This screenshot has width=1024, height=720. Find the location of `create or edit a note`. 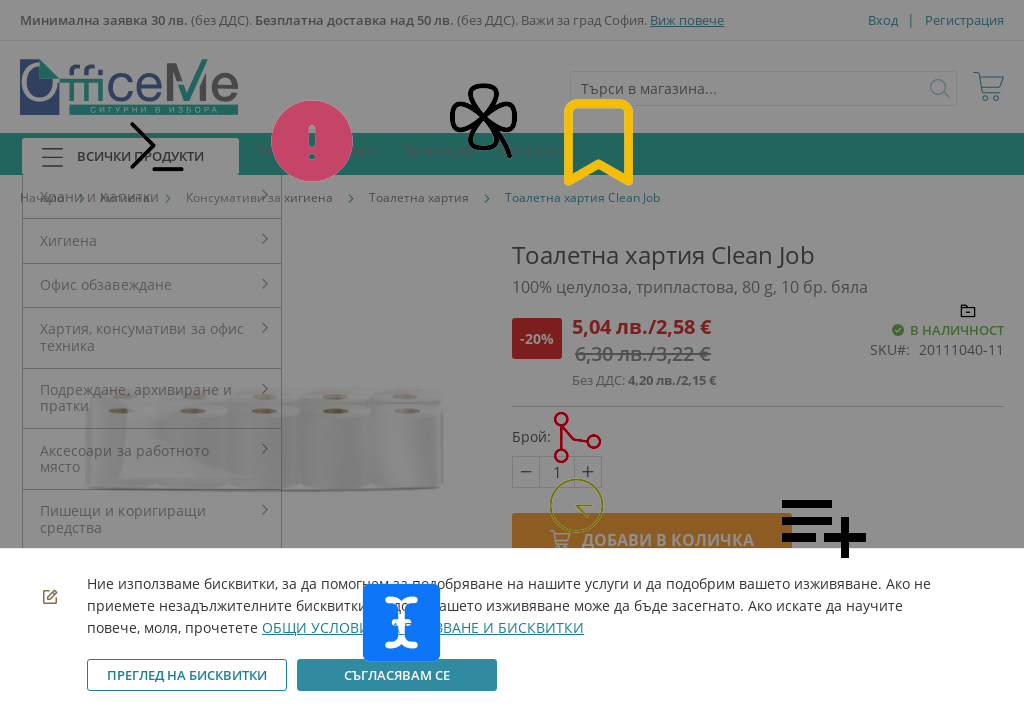

create or edit a note is located at coordinates (50, 597).